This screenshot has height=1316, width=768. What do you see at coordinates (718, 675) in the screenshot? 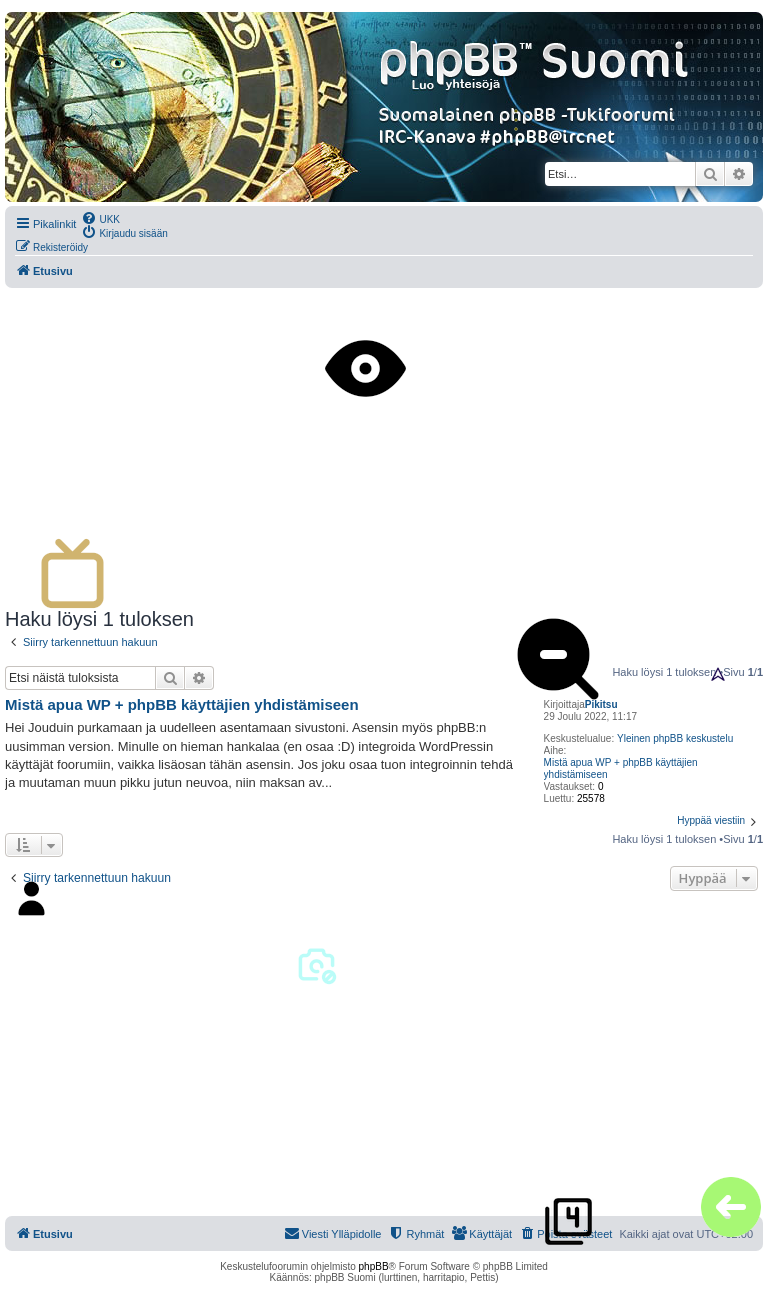
I see `access navigation or directions` at bounding box center [718, 675].